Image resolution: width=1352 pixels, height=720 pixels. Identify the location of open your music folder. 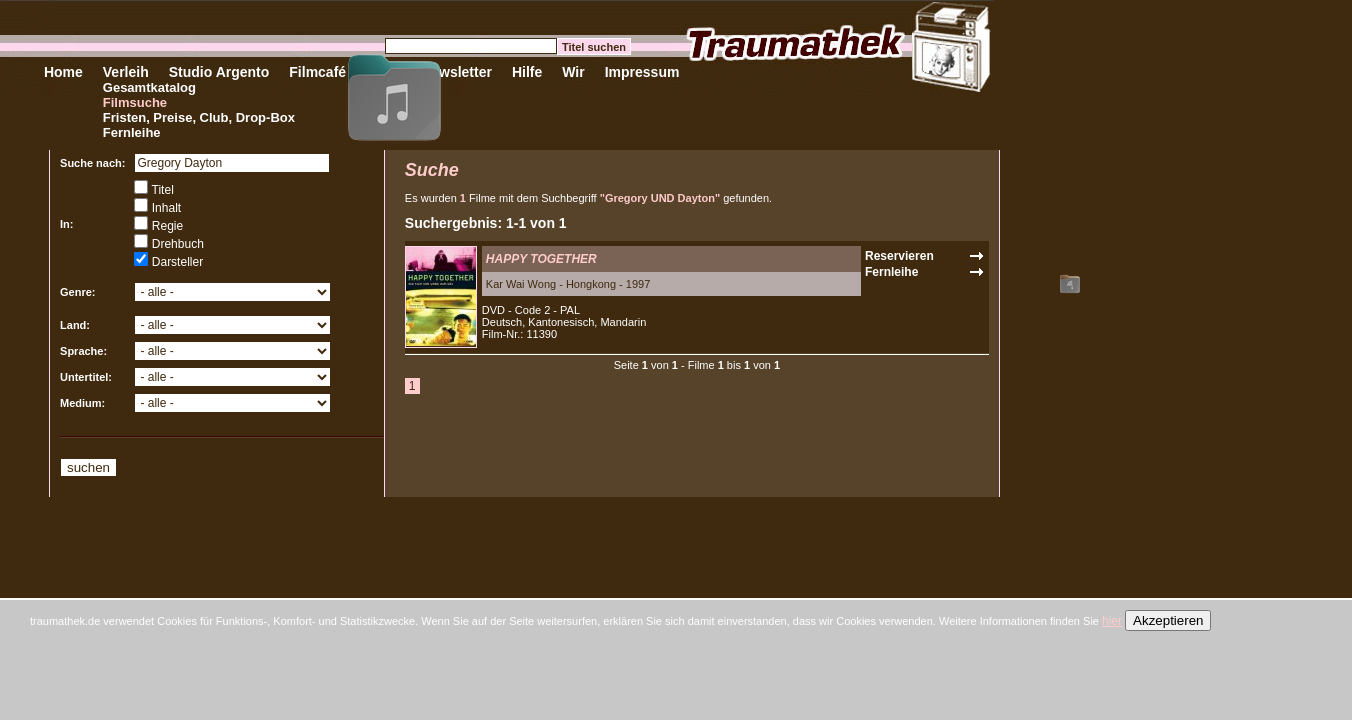
(394, 97).